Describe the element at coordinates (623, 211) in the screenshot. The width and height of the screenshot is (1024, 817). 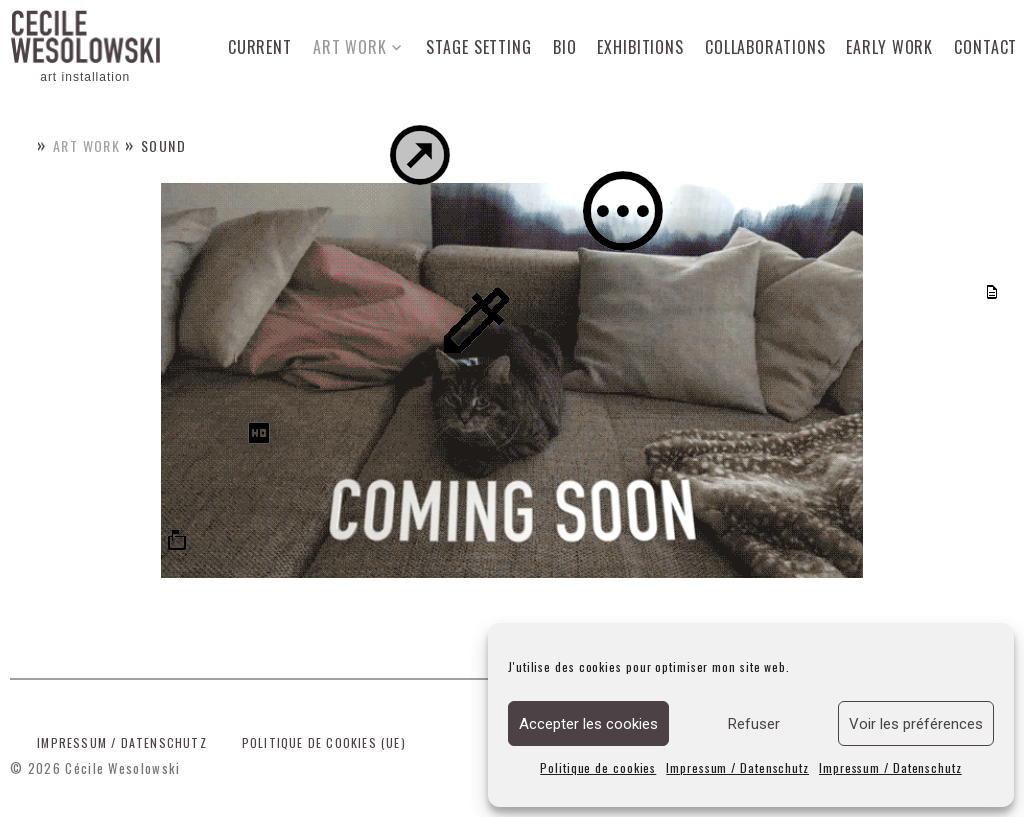
I see `view more options or actions` at that location.